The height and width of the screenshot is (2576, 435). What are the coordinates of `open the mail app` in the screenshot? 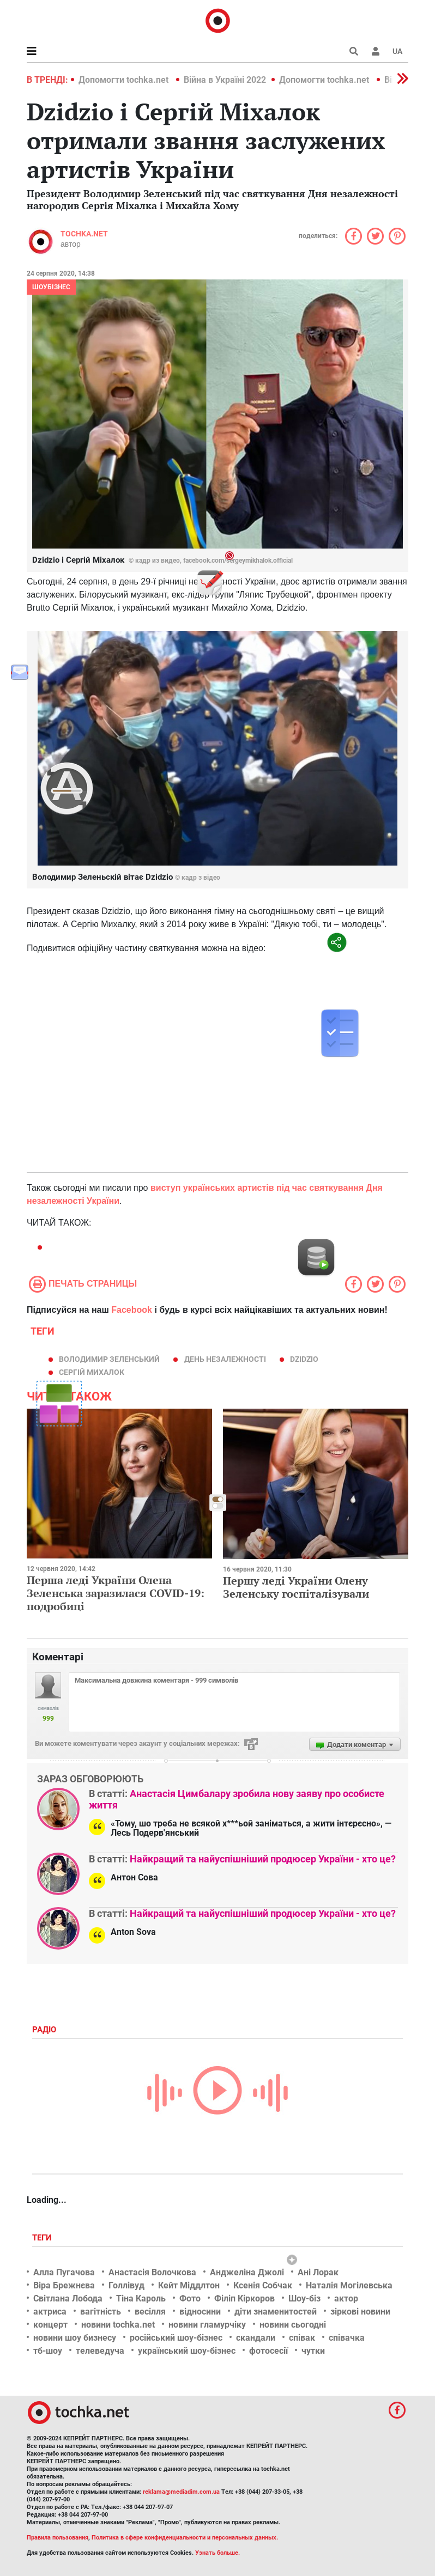 It's located at (20, 672).